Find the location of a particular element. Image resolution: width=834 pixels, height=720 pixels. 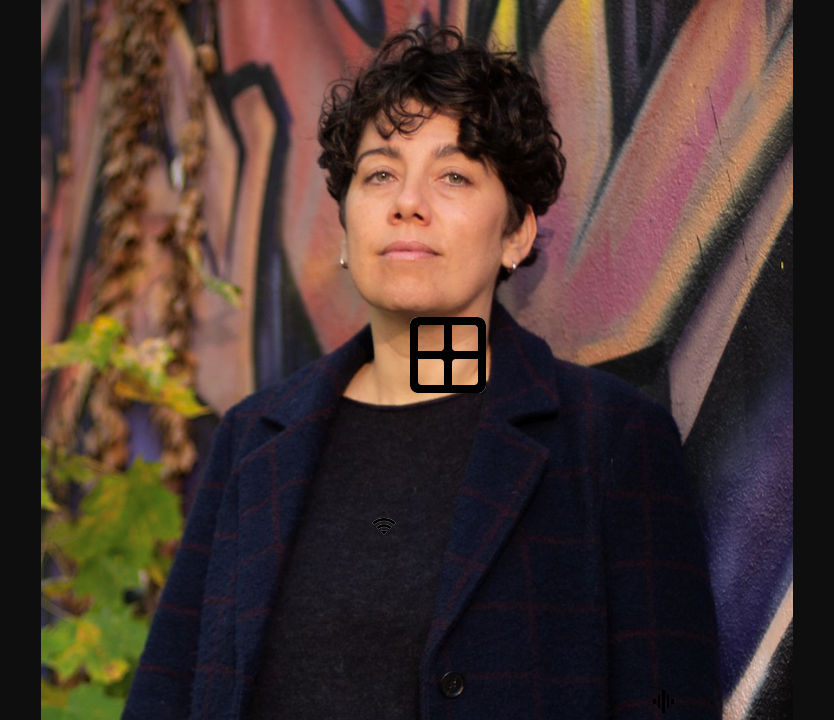

indicates active wifi connection is located at coordinates (384, 526).